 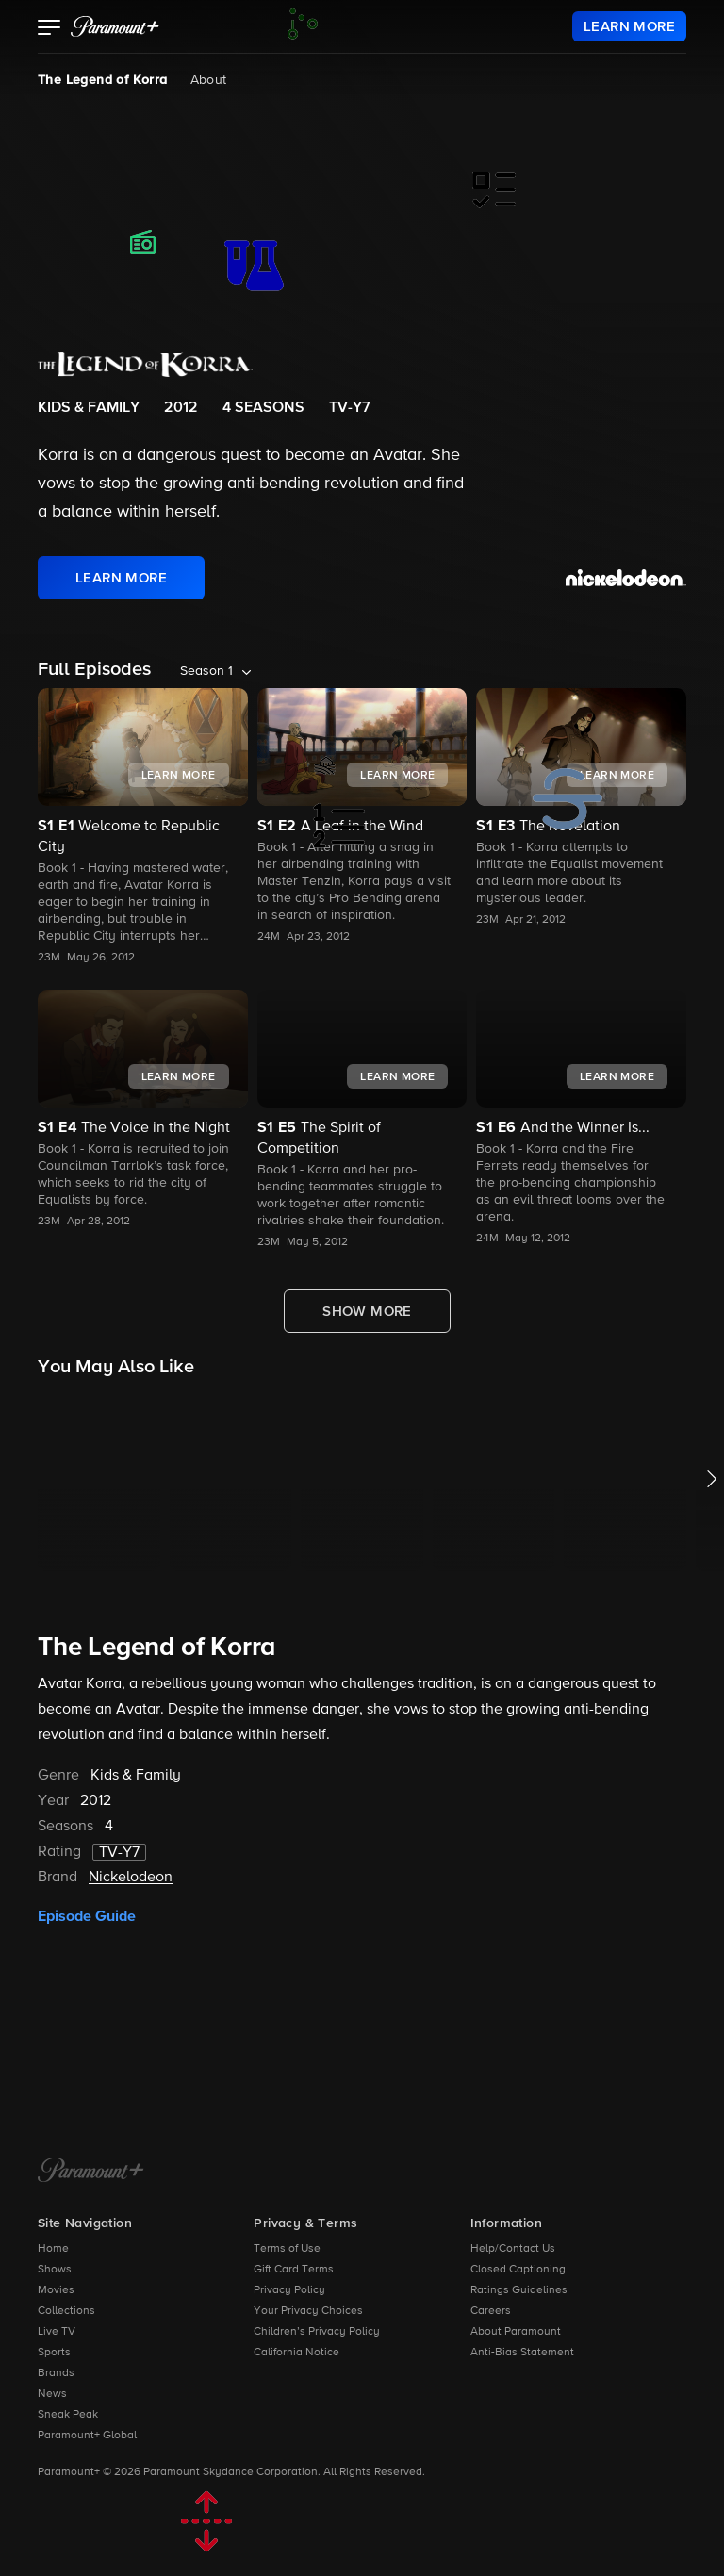 I want to click on view the merge queue for pending pull requests, so click(x=303, y=23).